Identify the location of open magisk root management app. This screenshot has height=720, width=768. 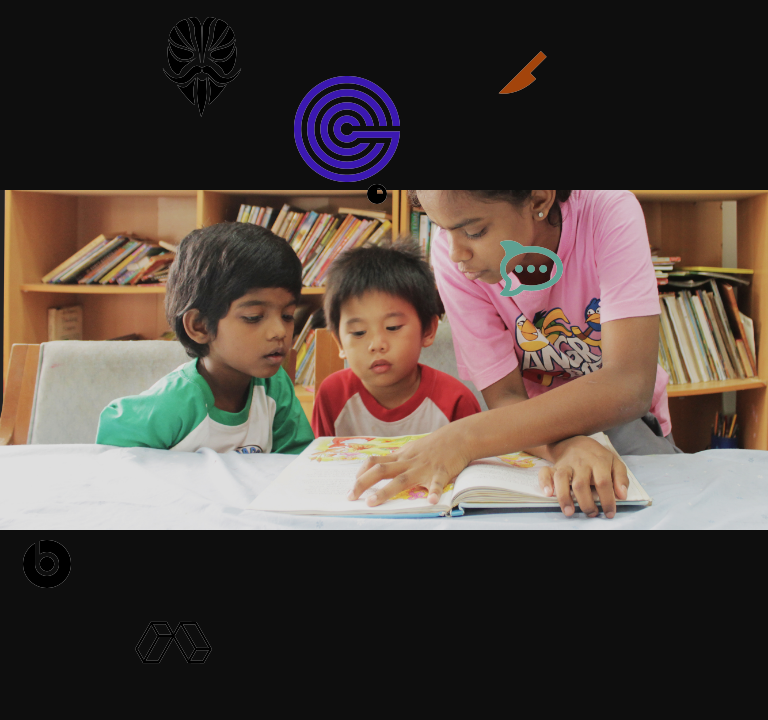
(202, 67).